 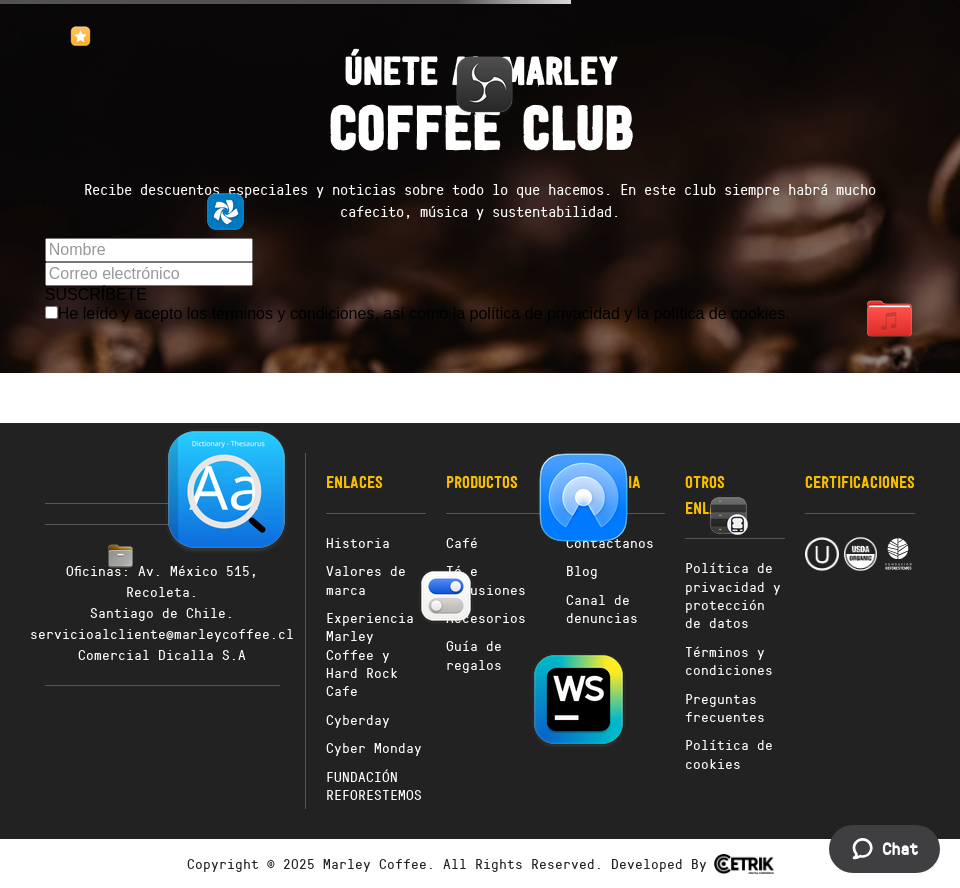 What do you see at coordinates (728, 515) in the screenshot?
I see `configure iscsi storage server settings` at bounding box center [728, 515].